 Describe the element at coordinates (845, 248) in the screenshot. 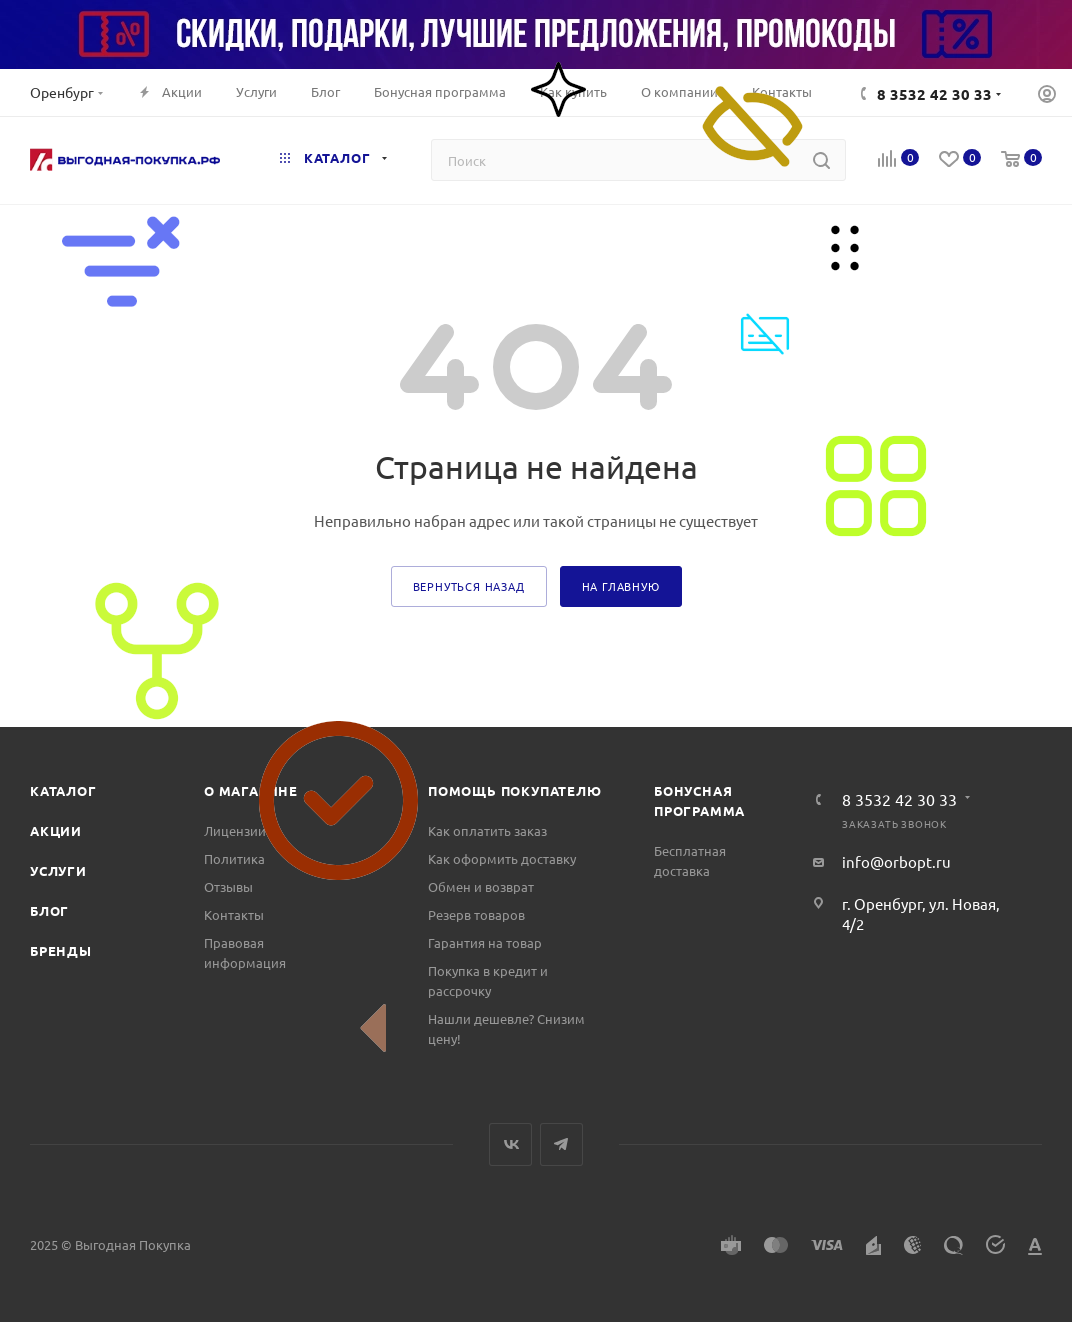

I see `drag to reorder items` at that location.